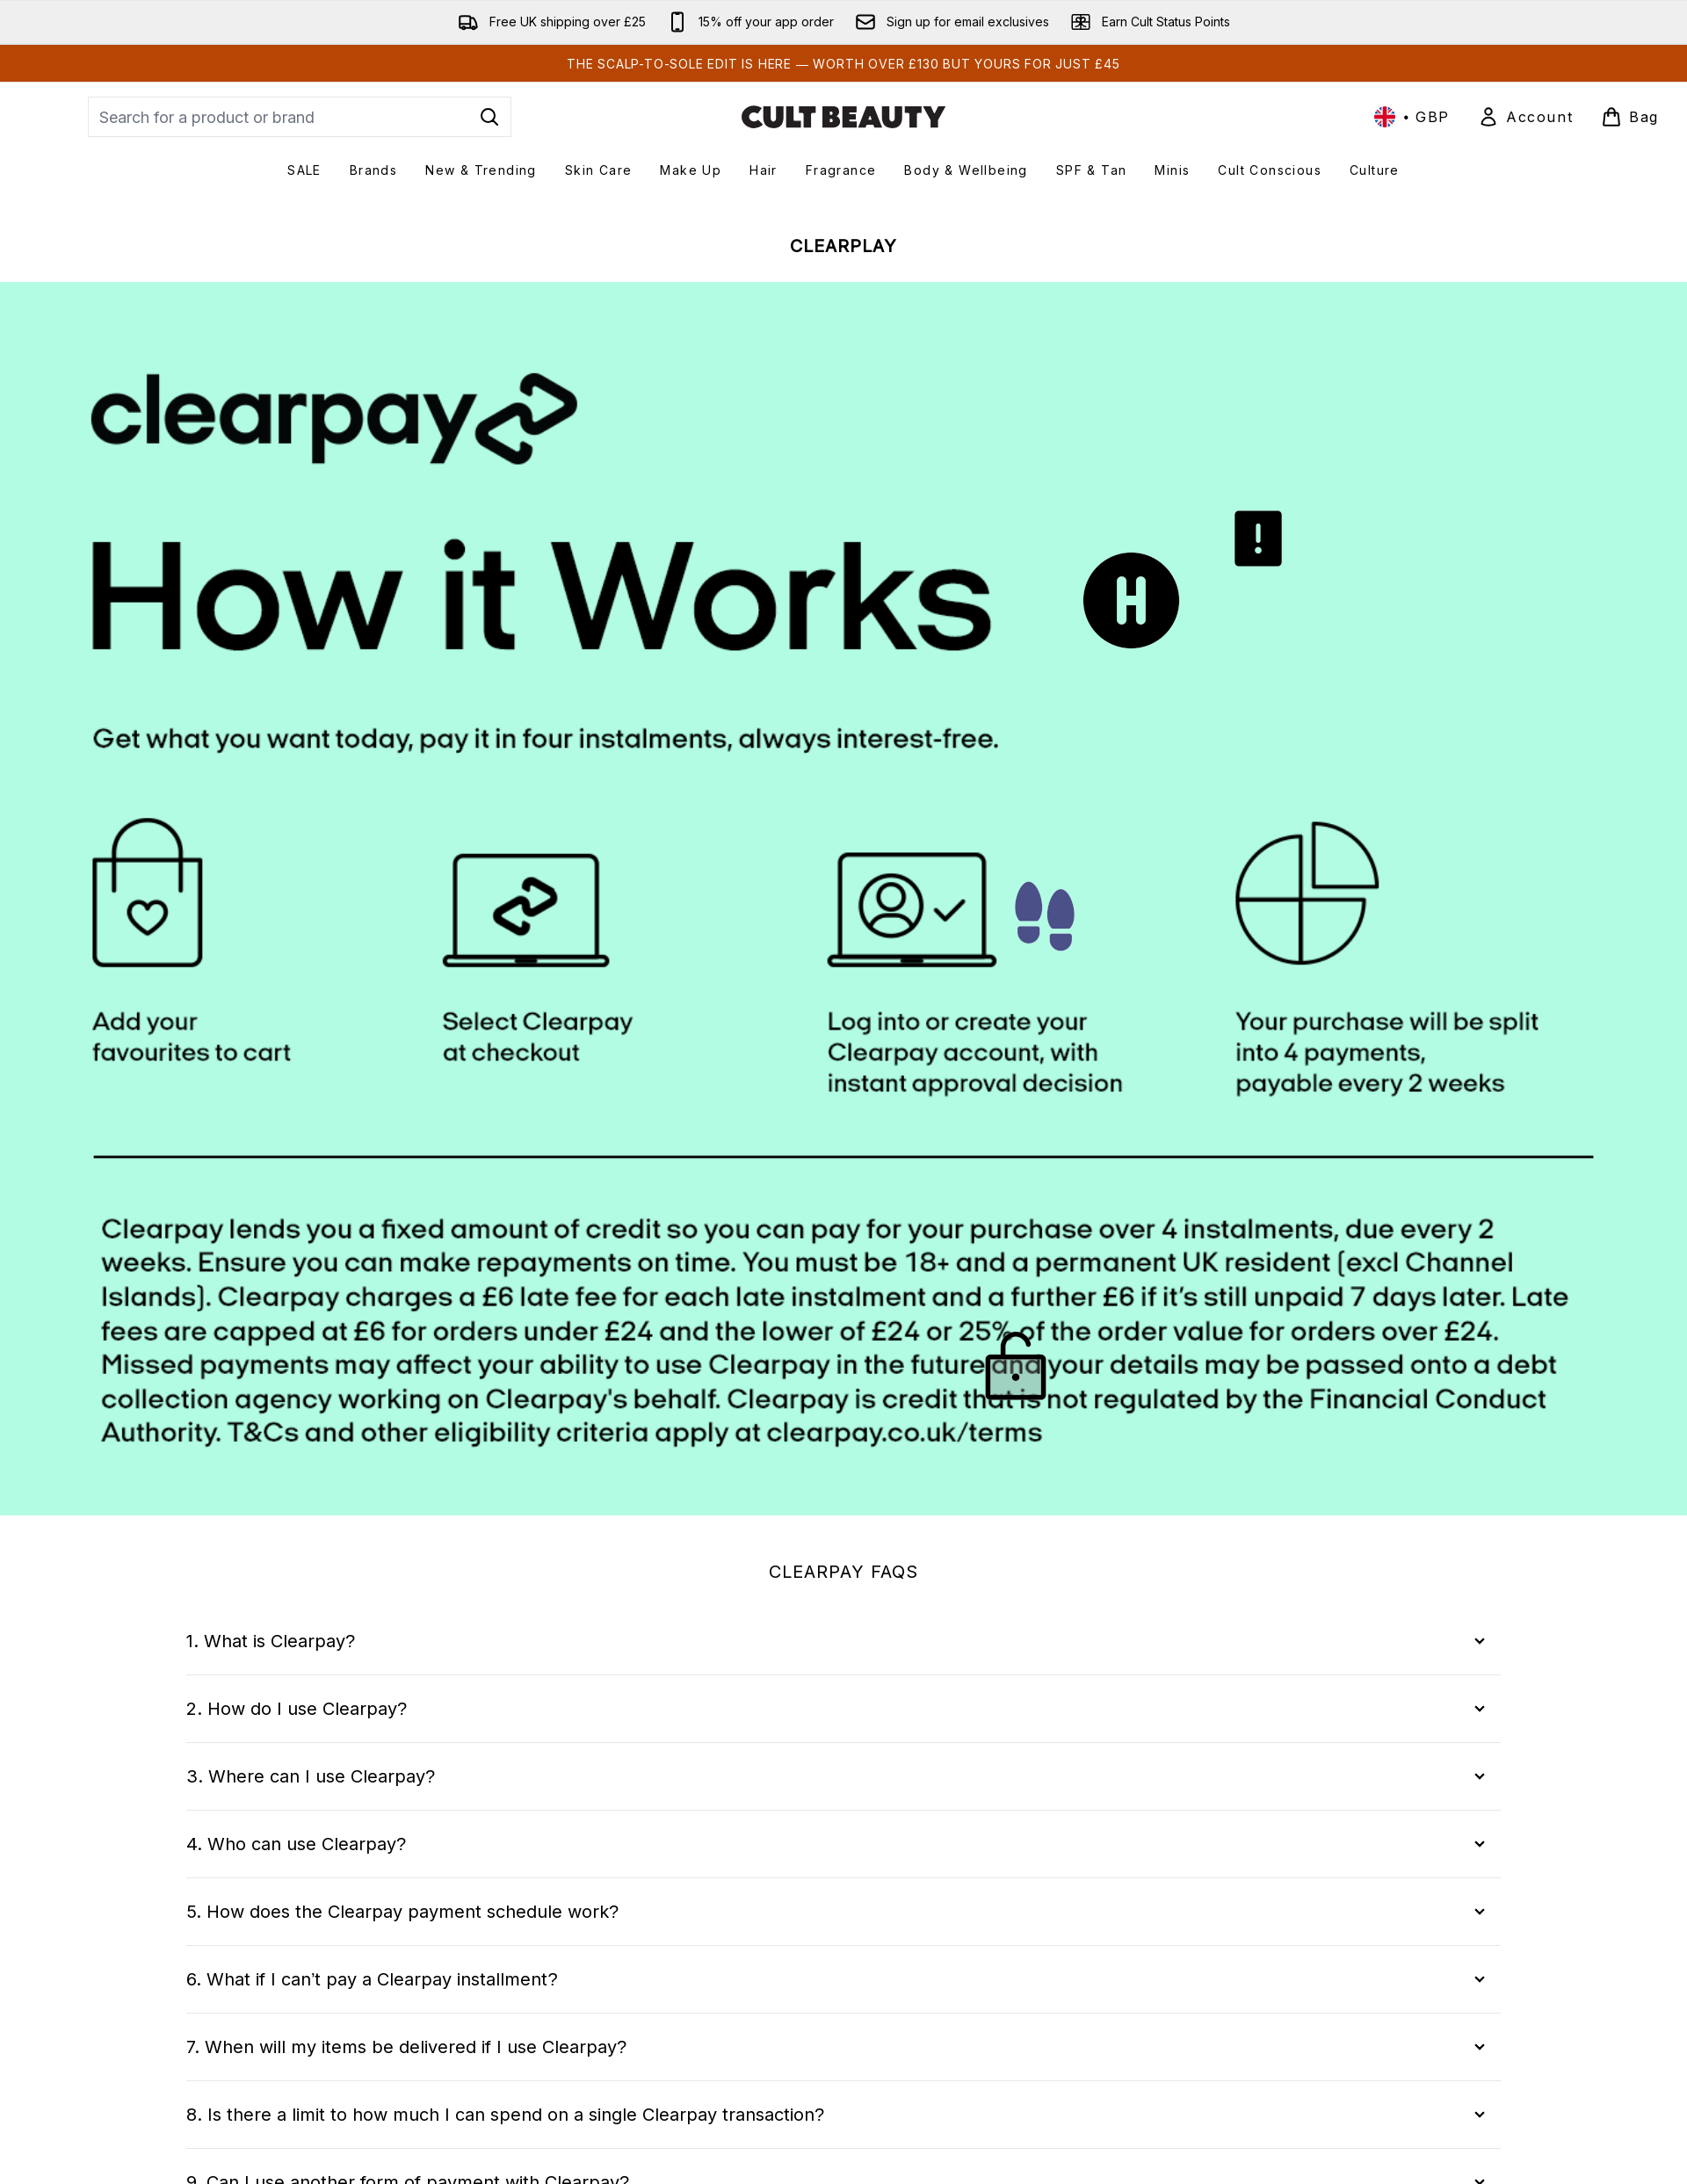 The height and width of the screenshot is (2184, 1687). I want to click on view step tracking or walking activity, so click(1045, 916).